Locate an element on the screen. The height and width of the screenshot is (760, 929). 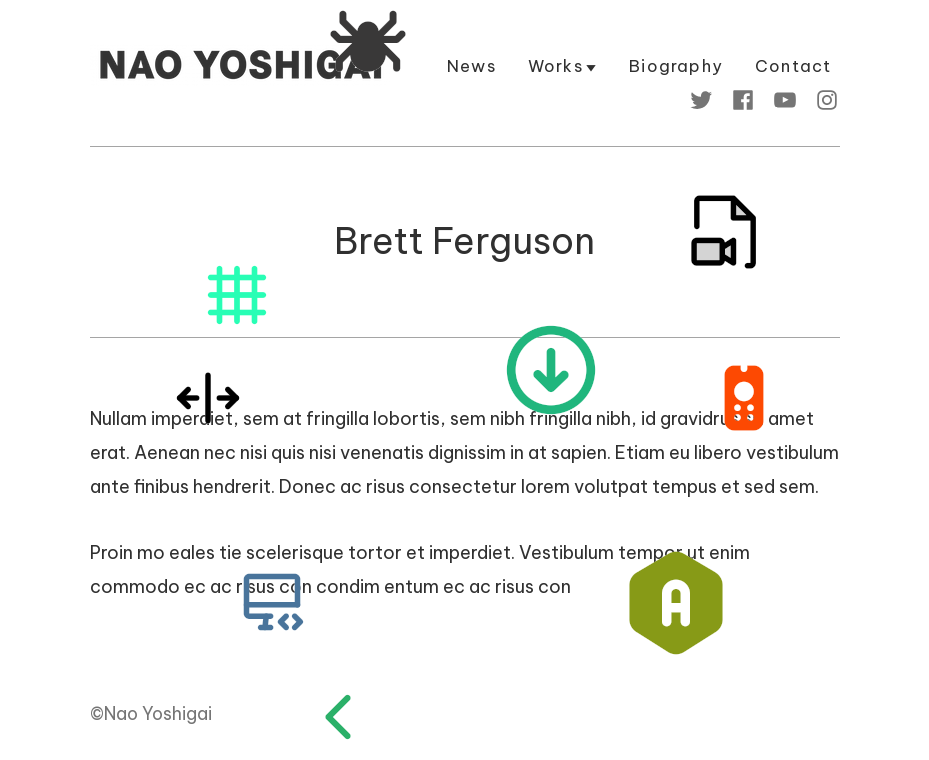
indicates a bug or error in the system is located at coordinates (368, 43).